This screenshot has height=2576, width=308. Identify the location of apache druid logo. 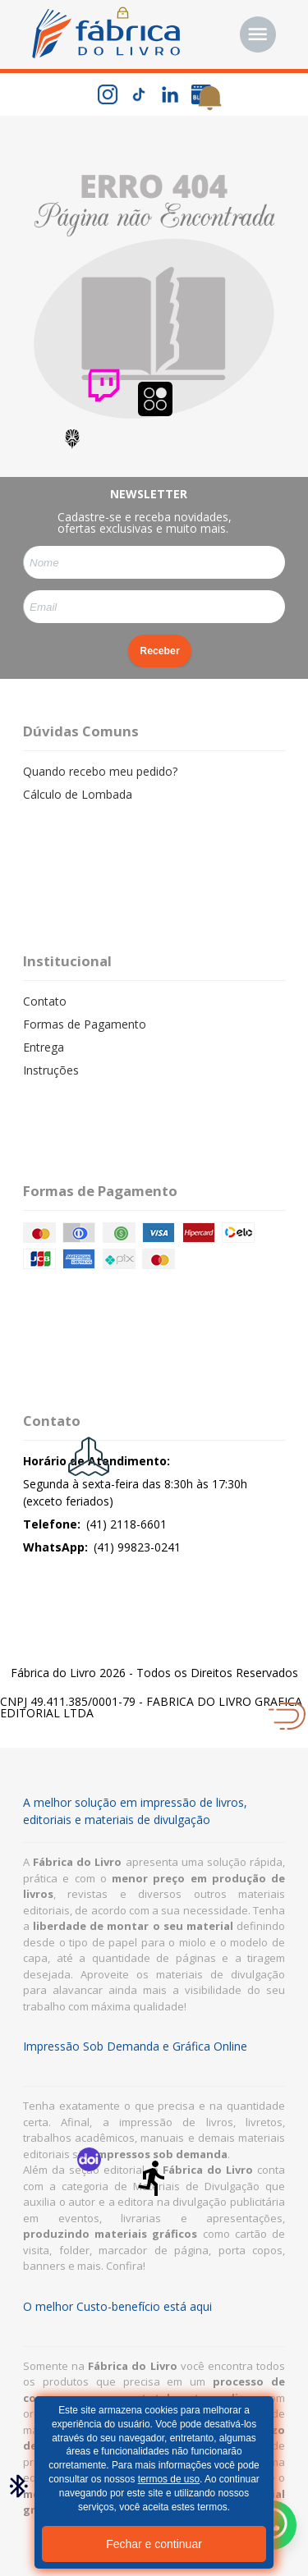
(287, 1716).